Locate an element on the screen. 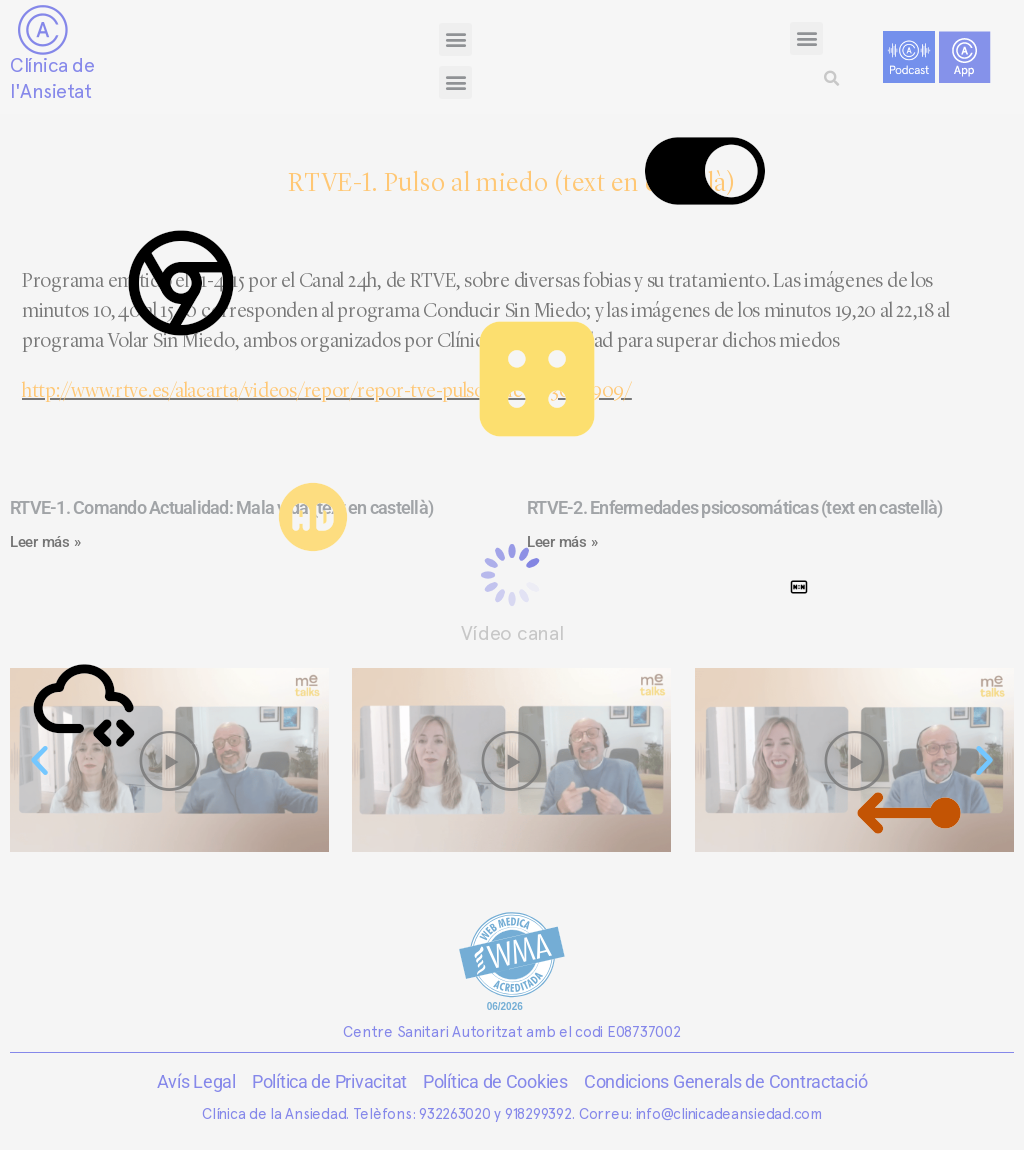 The image size is (1024, 1150). toggle a setting on or off is located at coordinates (705, 171).